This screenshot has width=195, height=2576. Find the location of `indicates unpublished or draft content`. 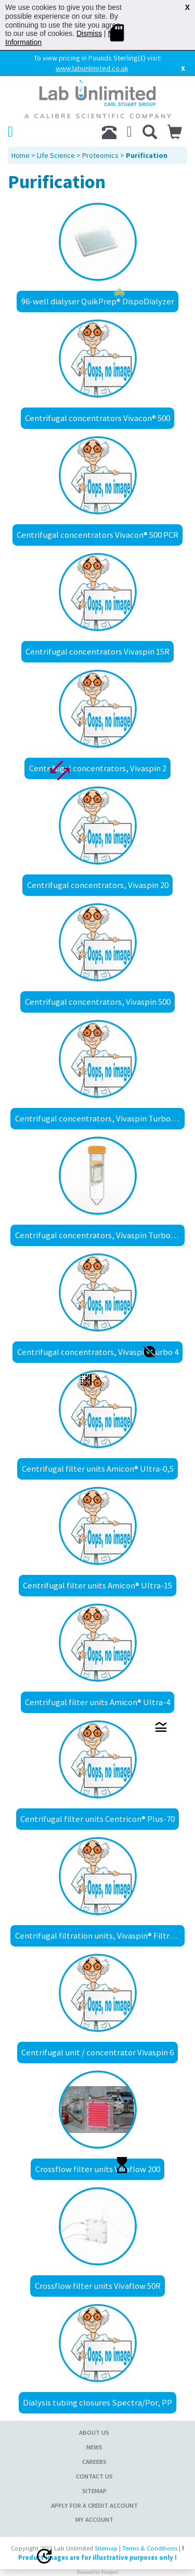

indicates unpublished or draft content is located at coordinates (149, 1351).